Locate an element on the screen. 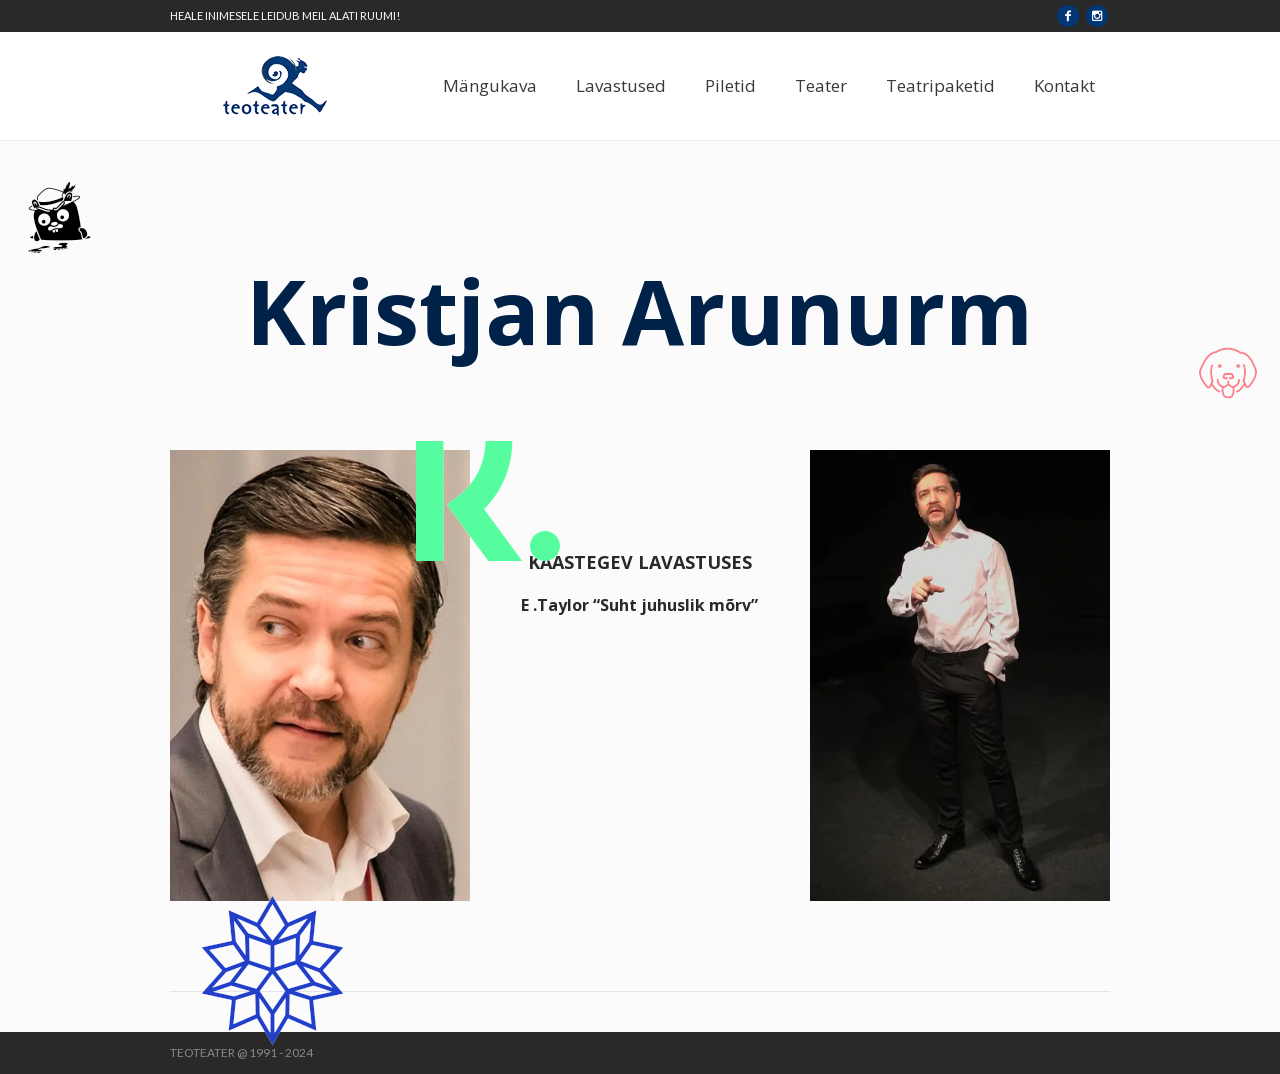  open wolfram alpha is located at coordinates (272, 970).